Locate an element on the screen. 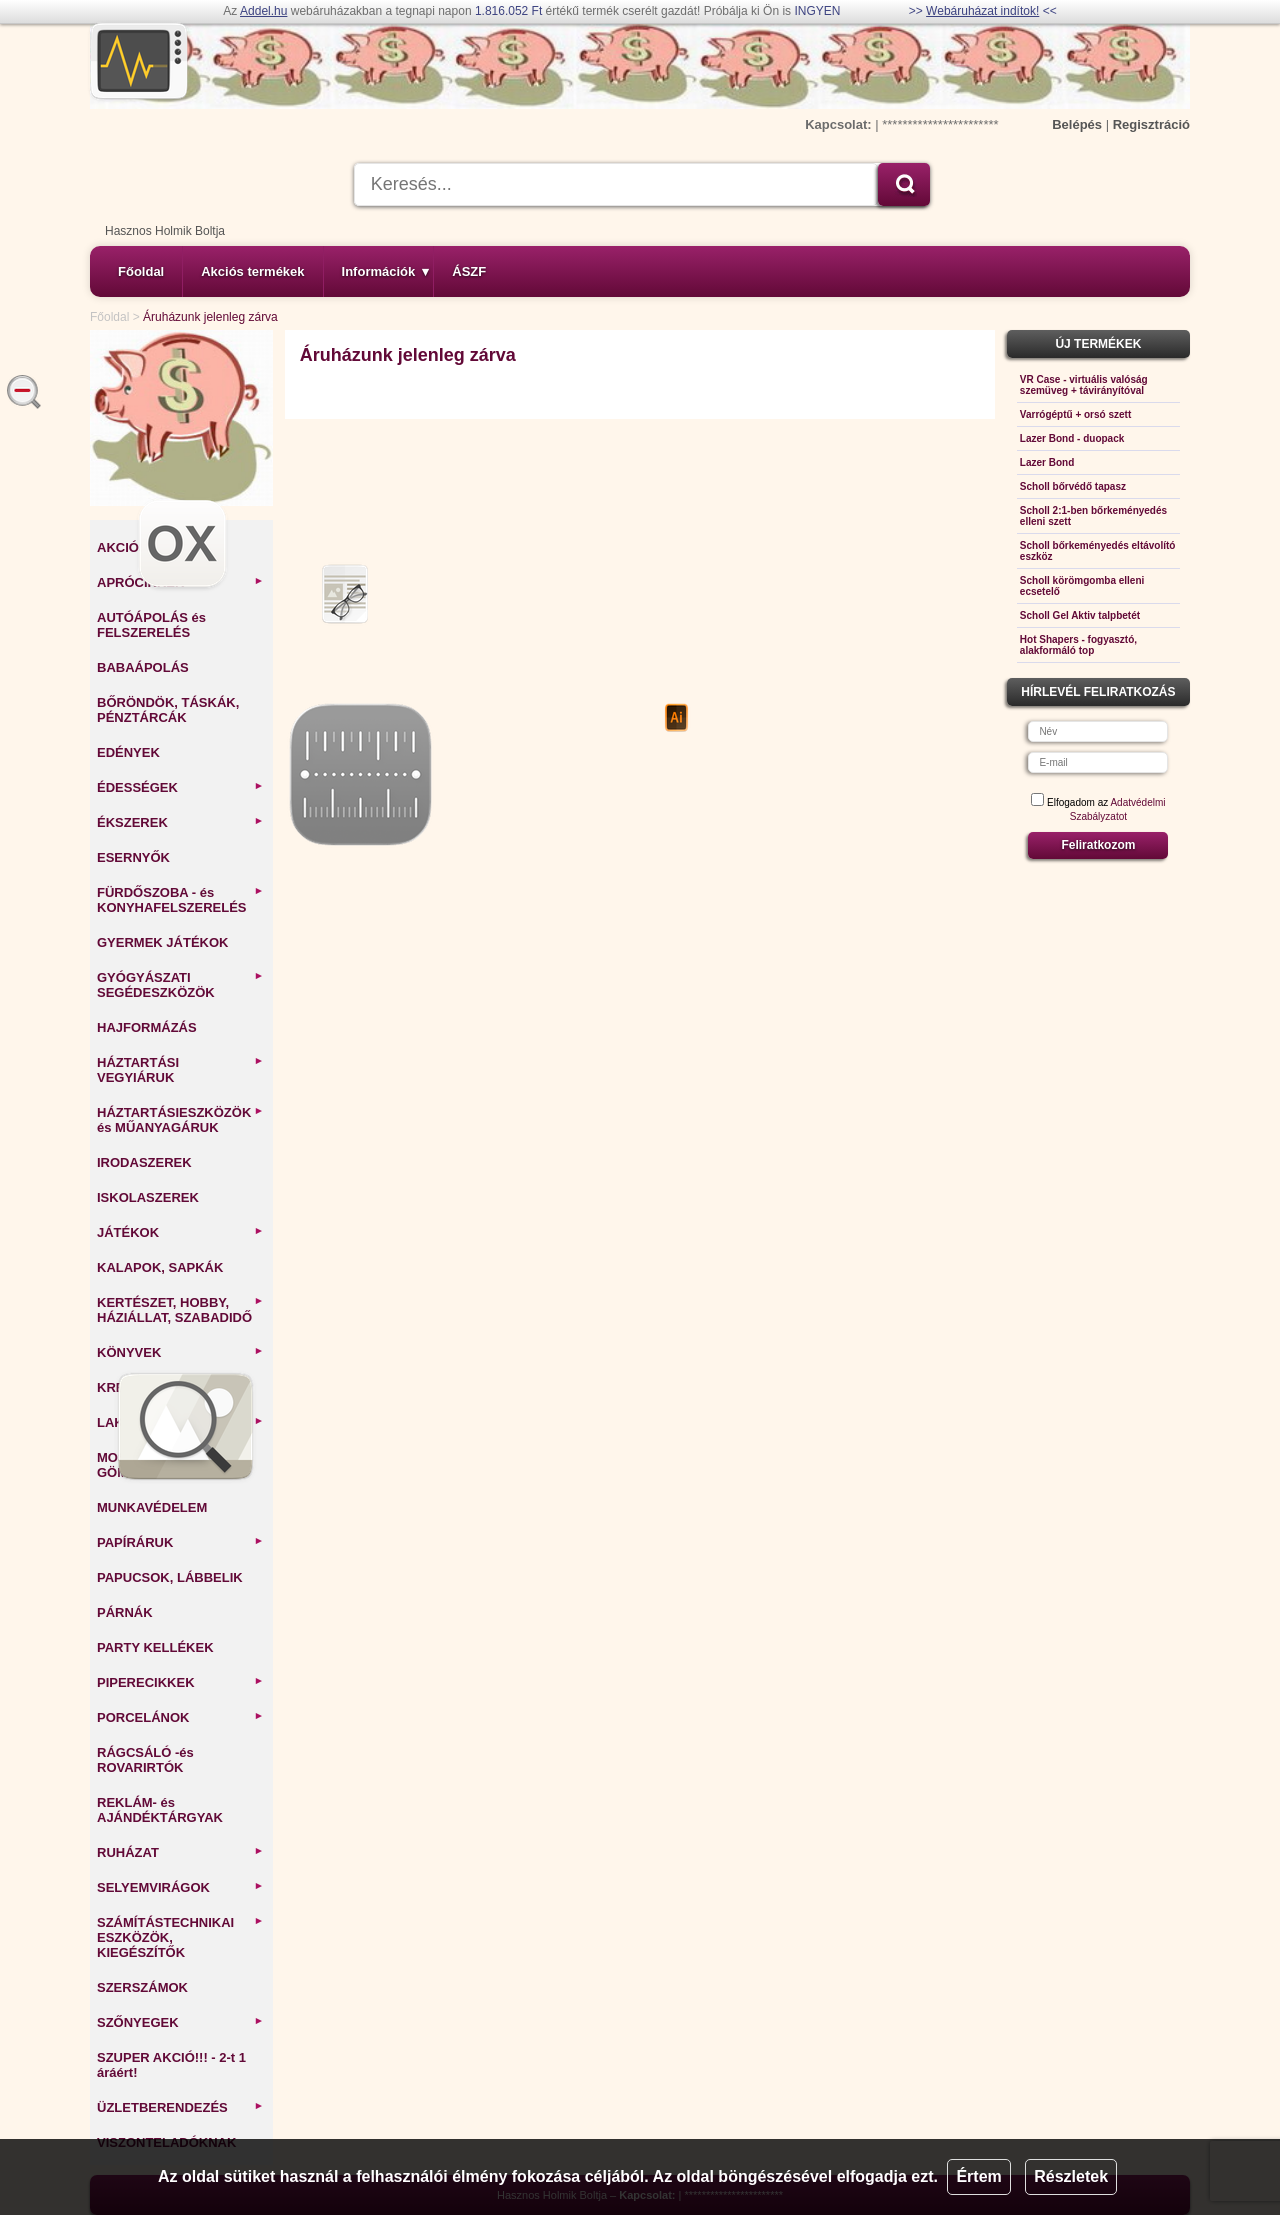  launch htop system monitor application is located at coordinates (139, 61).